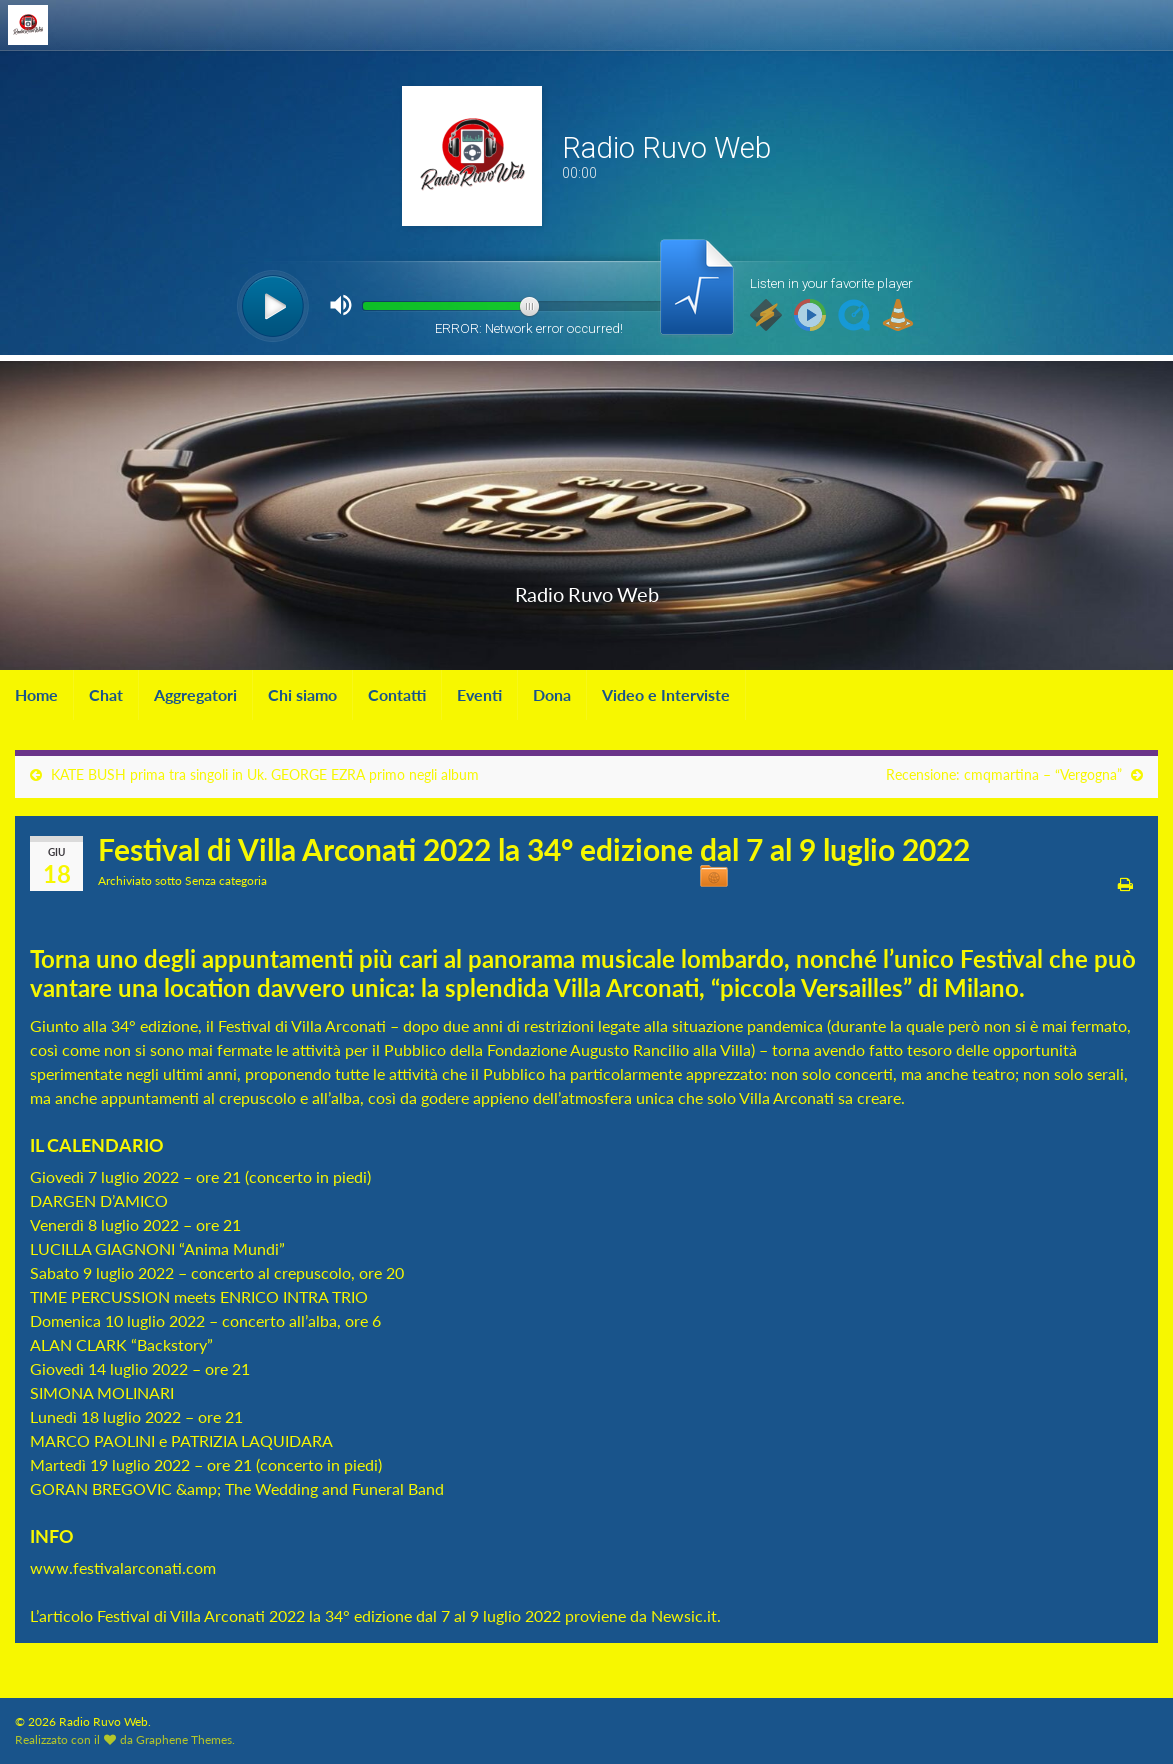 The width and height of the screenshot is (1173, 1764). What do you see at coordinates (697, 289) in the screenshot?
I see `a root data file or scientific dataset document` at bounding box center [697, 289].